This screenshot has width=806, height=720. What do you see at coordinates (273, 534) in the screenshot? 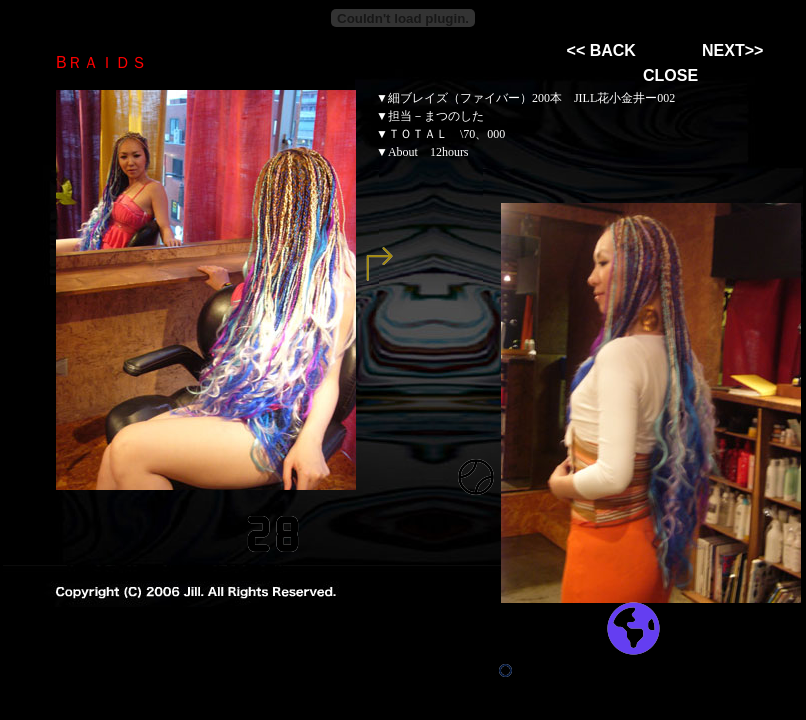
I see `indicates day 28 on a calendar` at bounding box center [273, 534].